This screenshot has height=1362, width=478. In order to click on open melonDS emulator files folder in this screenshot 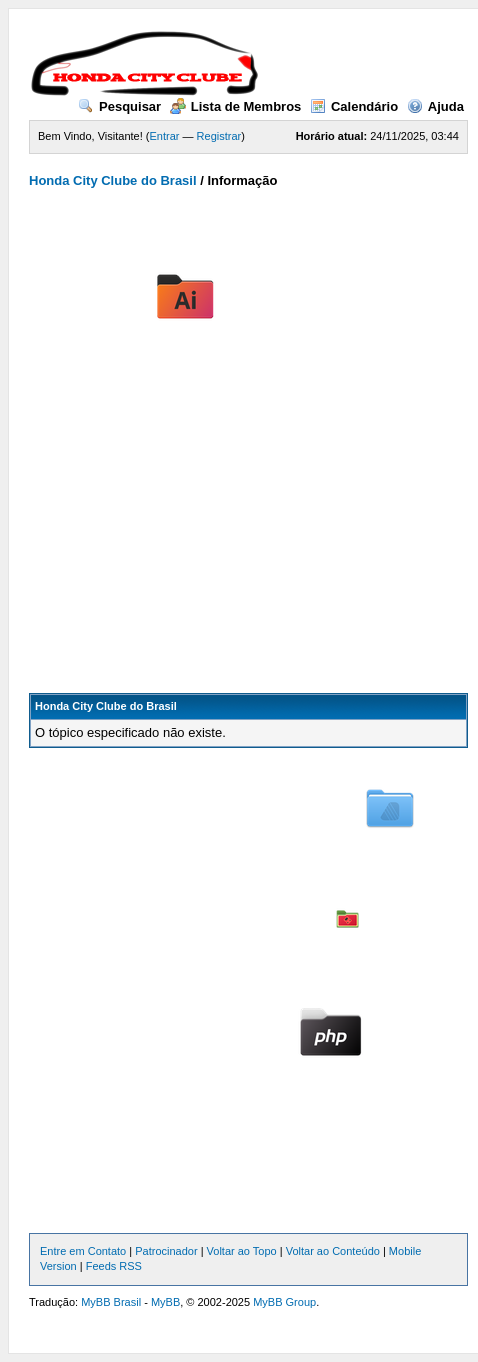, I will do `click(347, 919)`.